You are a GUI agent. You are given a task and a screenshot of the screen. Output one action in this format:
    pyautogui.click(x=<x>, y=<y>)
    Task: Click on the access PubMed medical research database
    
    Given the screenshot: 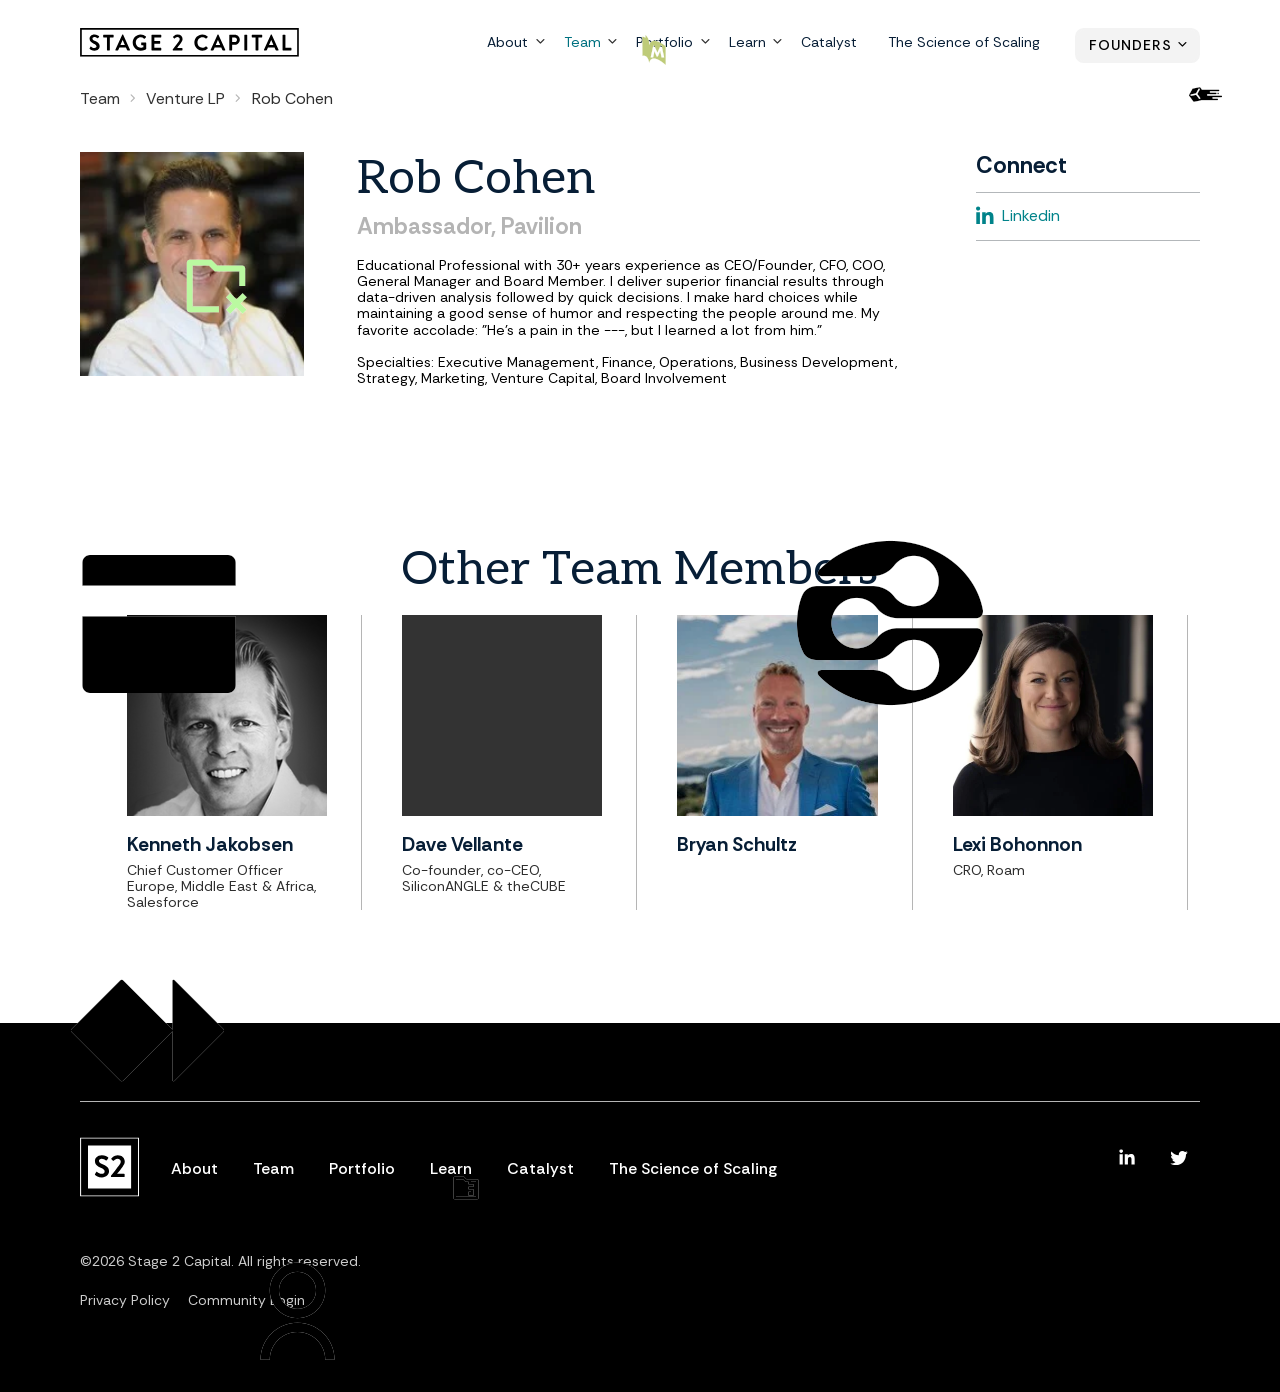 What is the action you would take?
    pyautogui.click(x=654, y=50)
    